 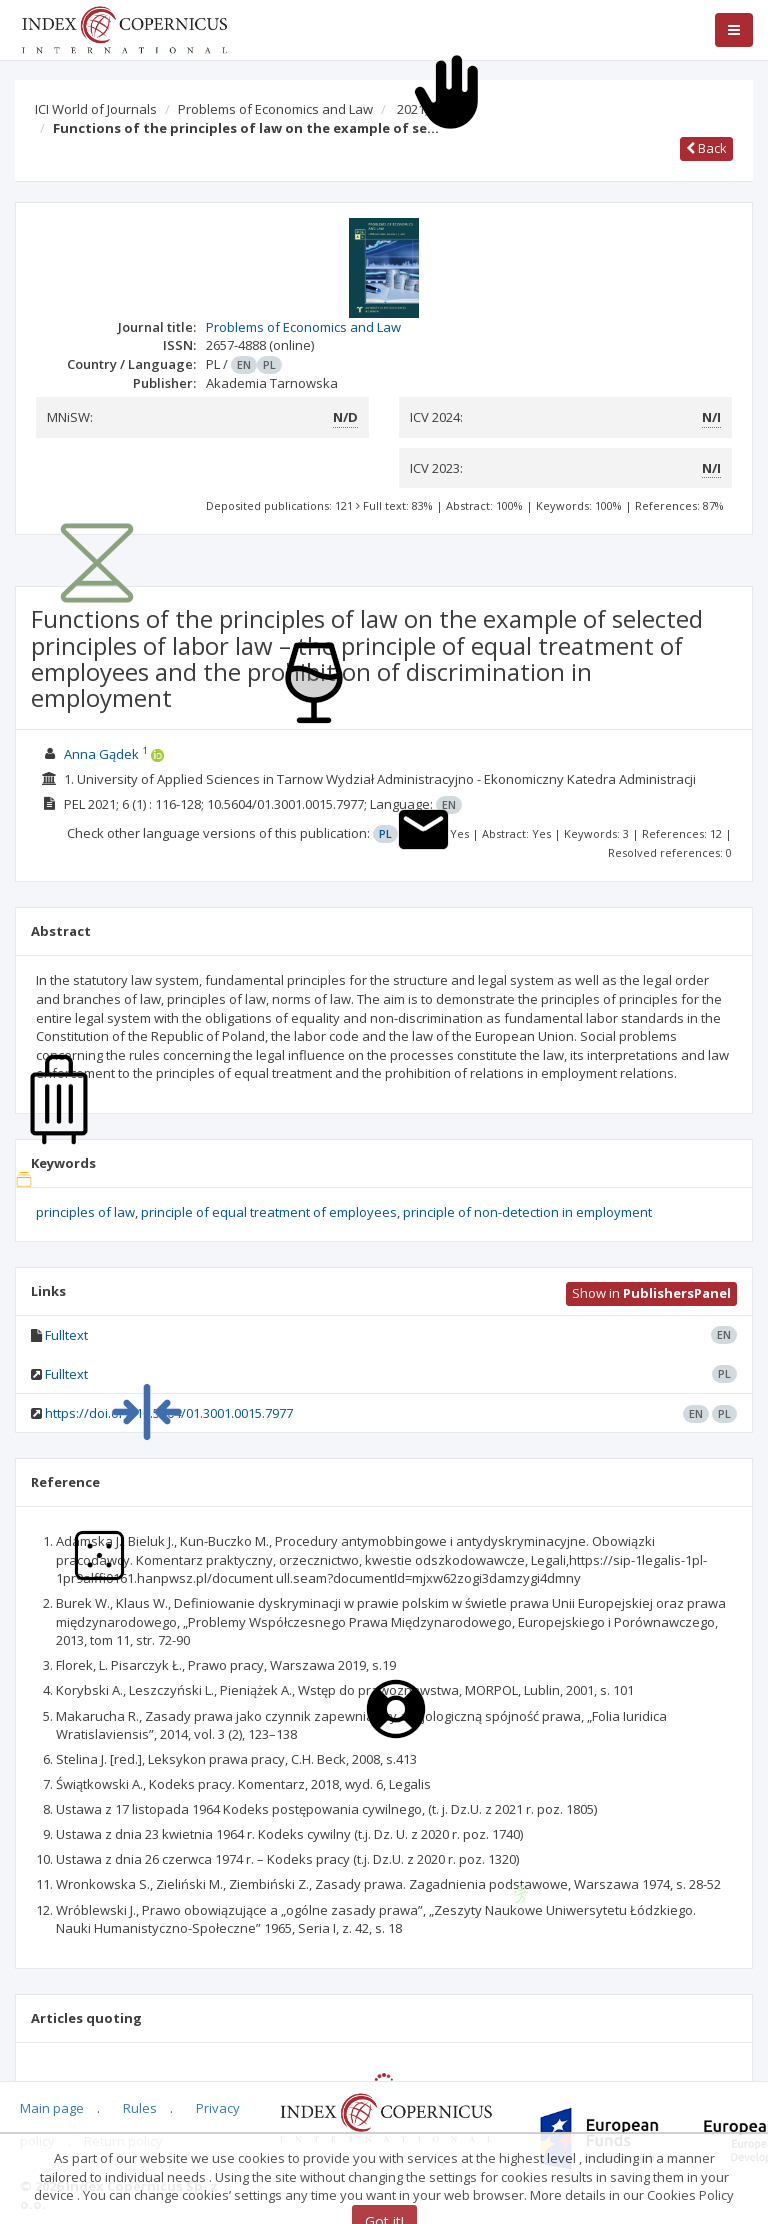 What do you see at coordinates (99, 1555) in the screenshot?
I see `dice showing a roll of five` at bounding box center [99, 1555].